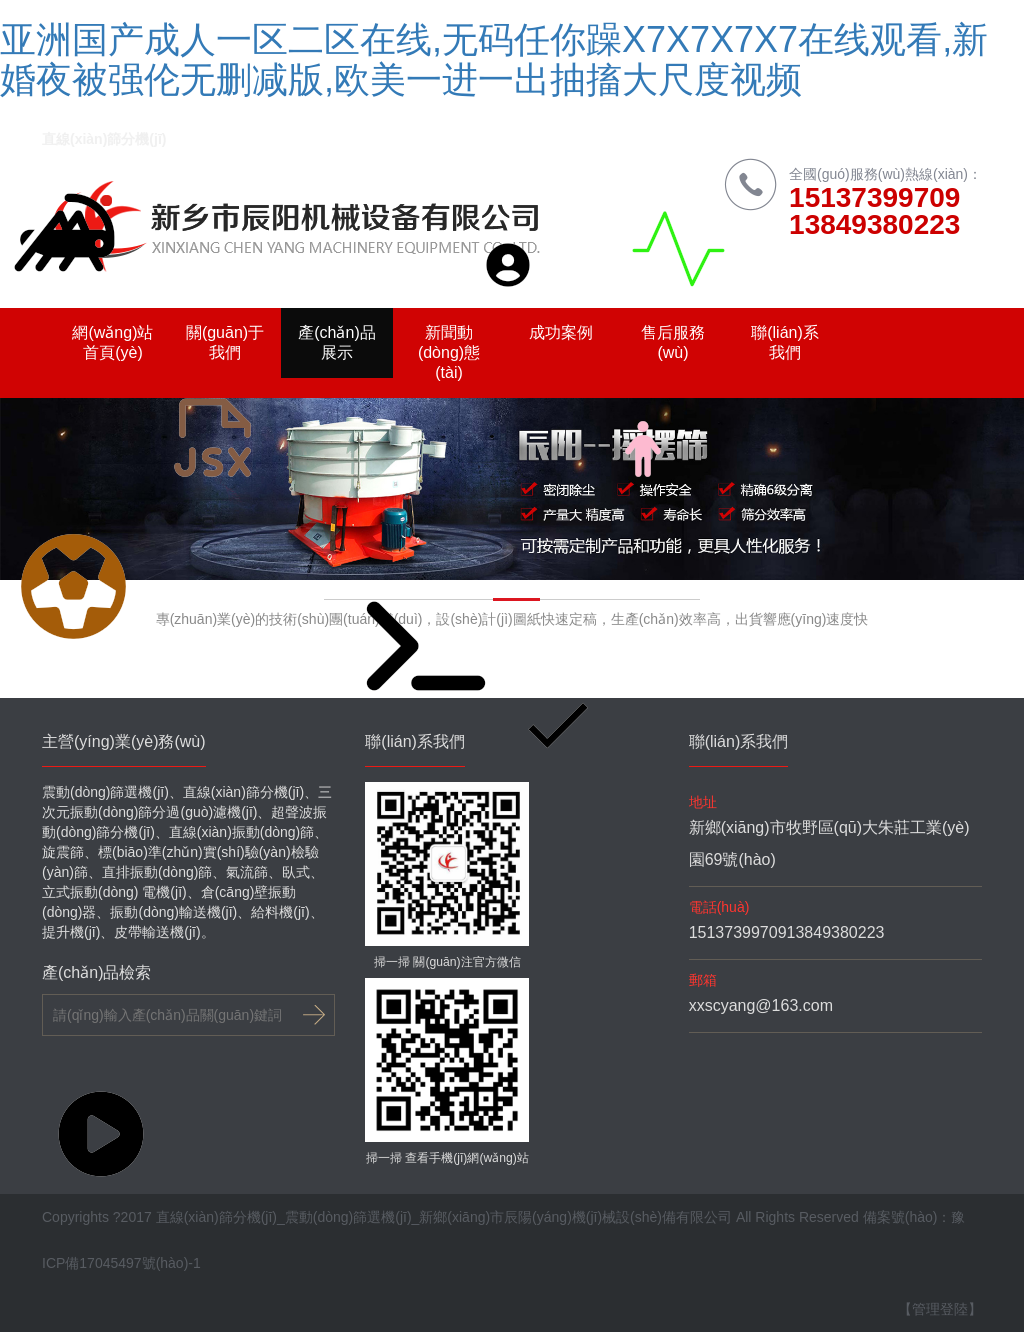 The width and height of the screenshot is (1024, 1332). I want to click on view health or heart rate monitoring, so click(678, 250).